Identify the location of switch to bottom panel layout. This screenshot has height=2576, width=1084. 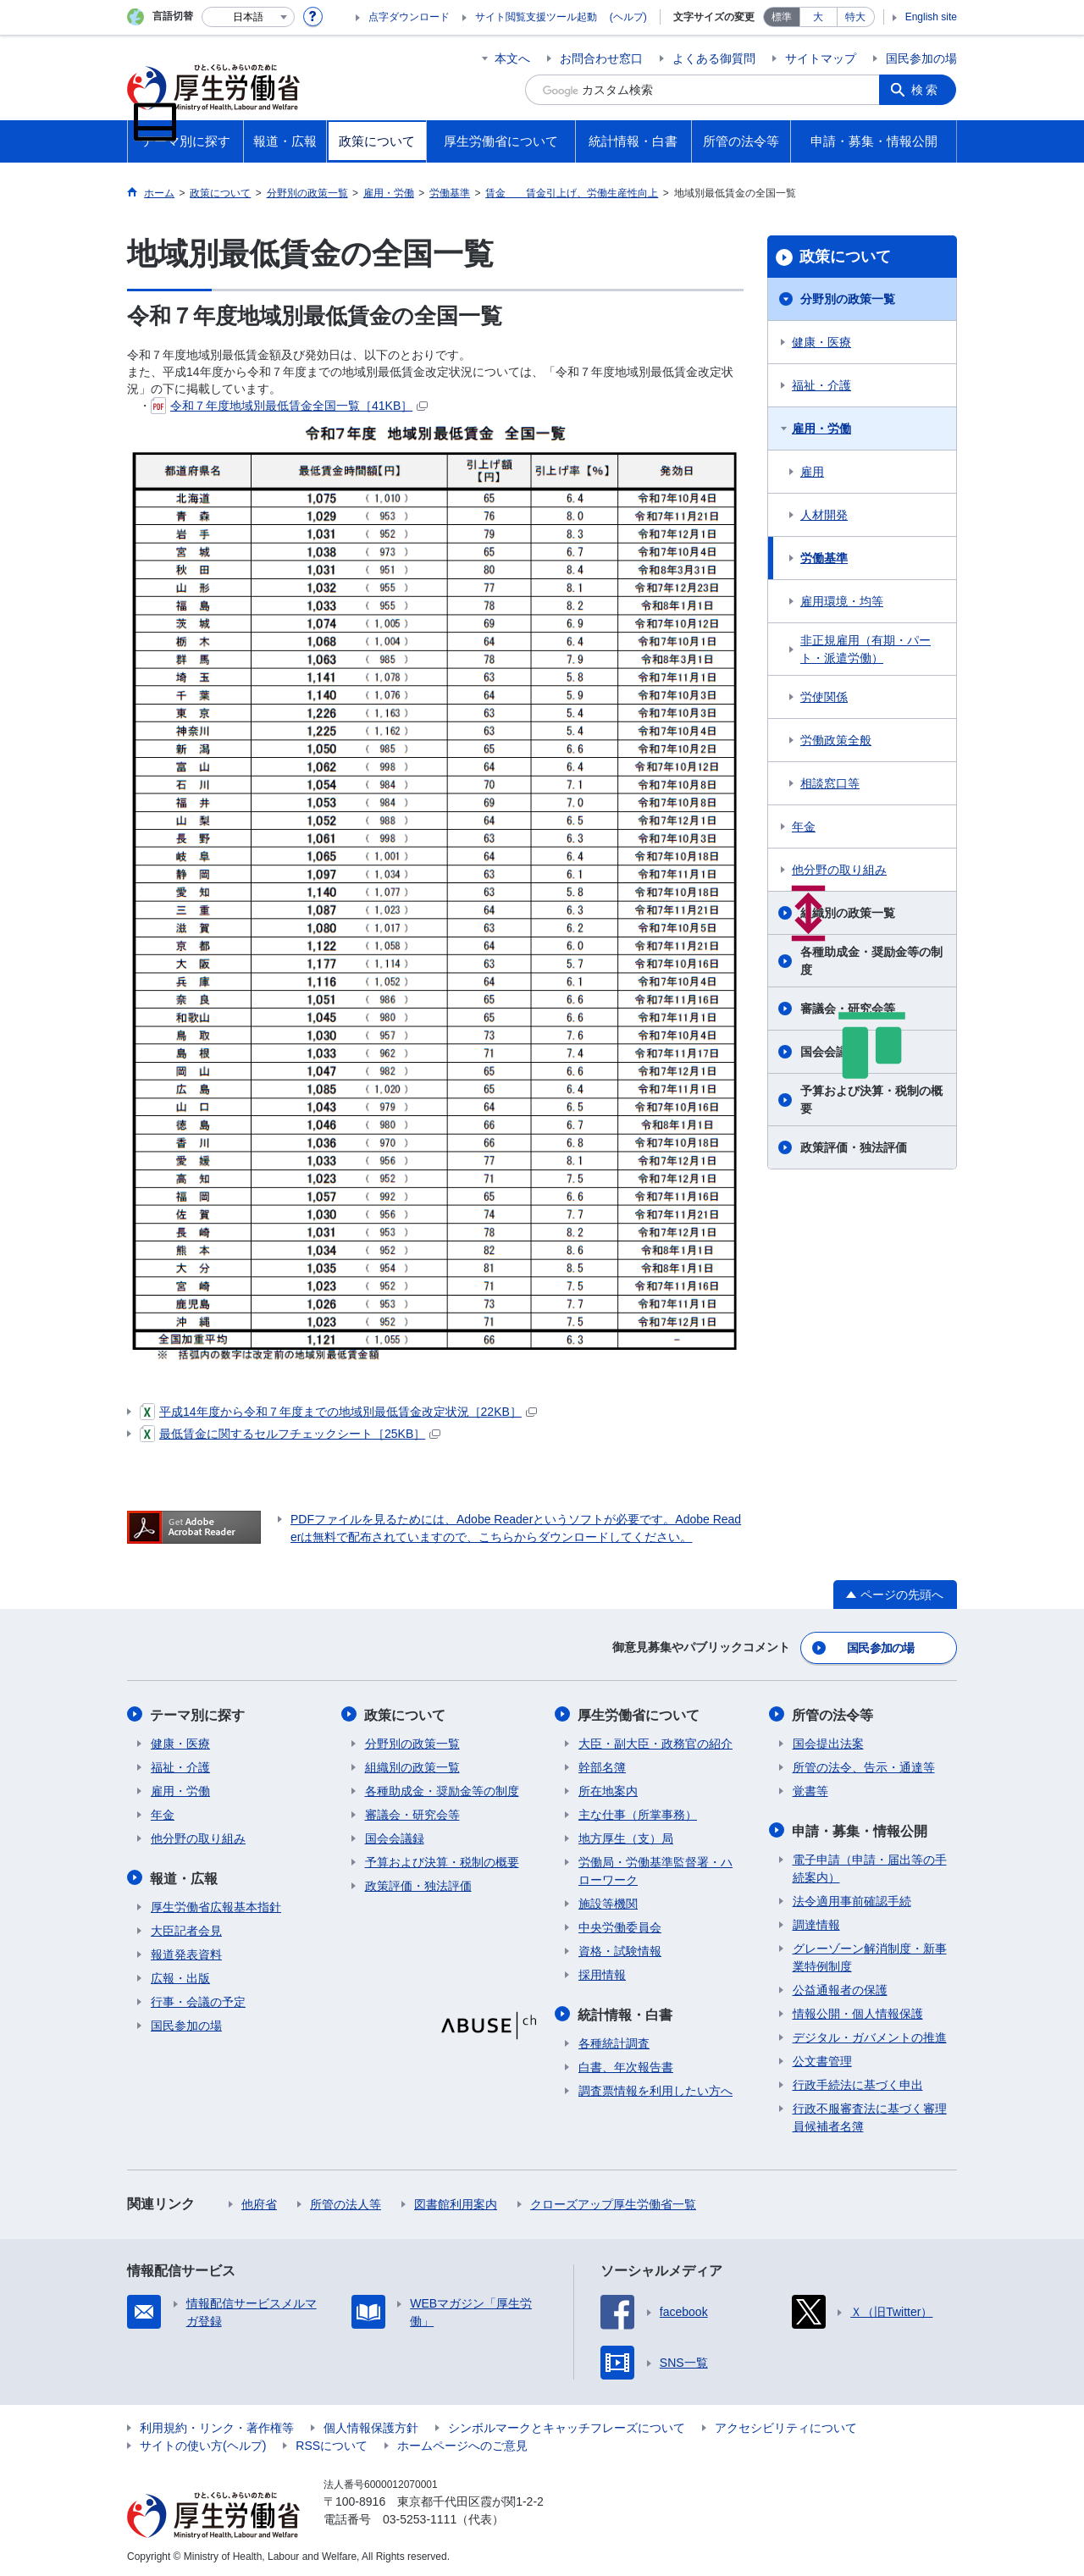
(155, 122).